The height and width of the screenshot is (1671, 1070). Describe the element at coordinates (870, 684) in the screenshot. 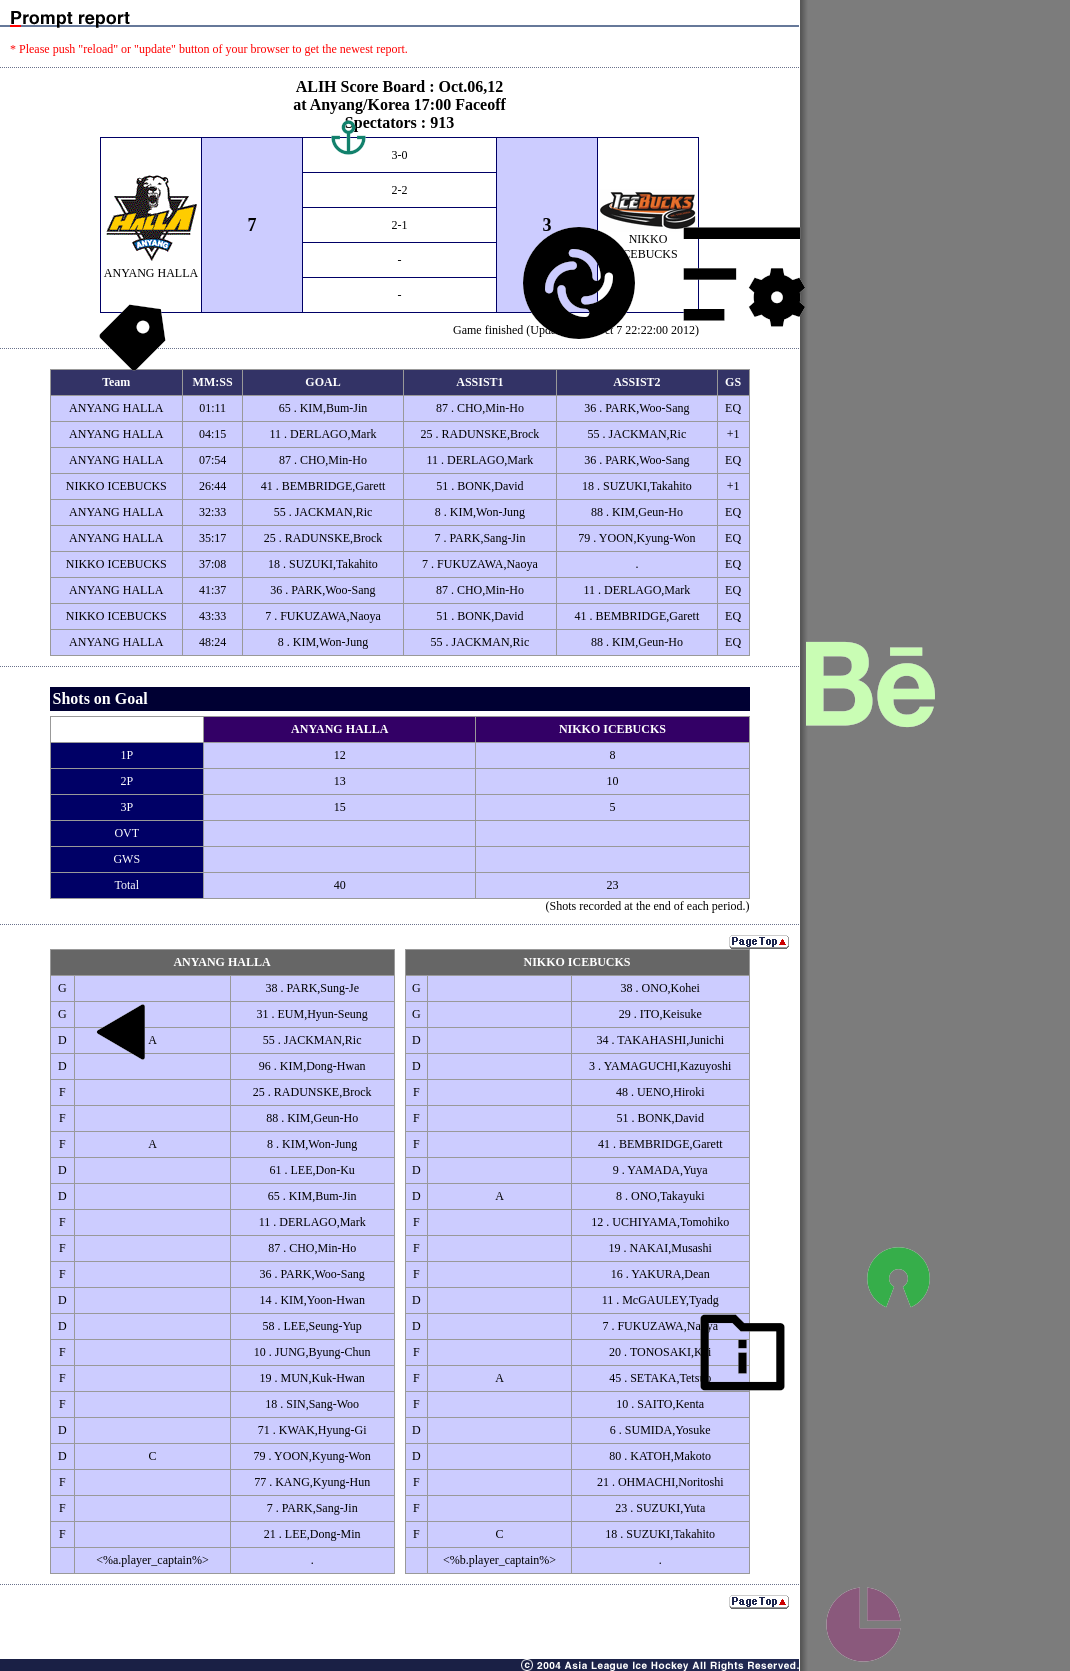

I see `visit behance portfolio` at that location.